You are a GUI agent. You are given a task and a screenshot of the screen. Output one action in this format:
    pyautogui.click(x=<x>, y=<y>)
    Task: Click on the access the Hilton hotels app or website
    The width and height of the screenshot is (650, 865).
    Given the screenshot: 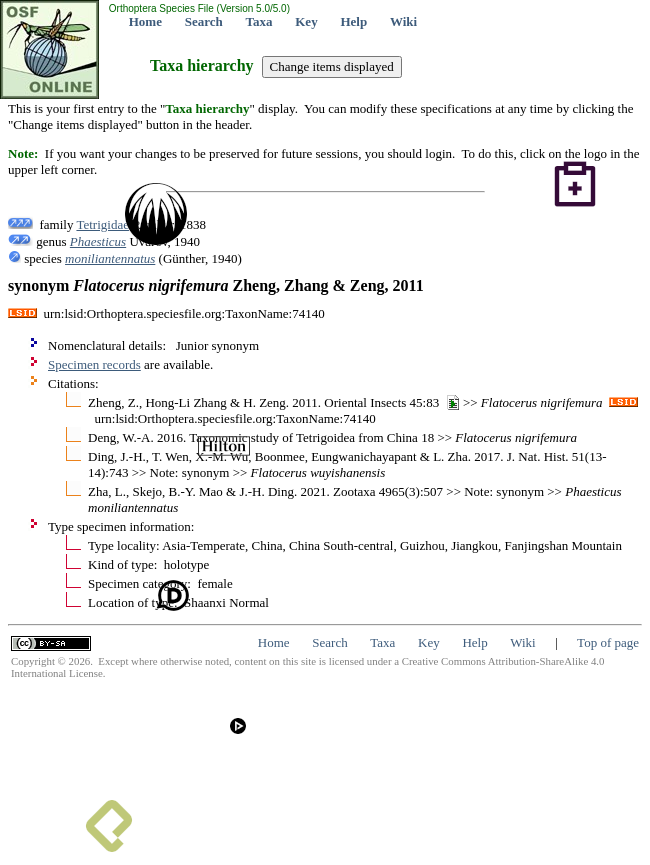 What is the action you would take?
    pyautogui.click(x=224, y=446)
    